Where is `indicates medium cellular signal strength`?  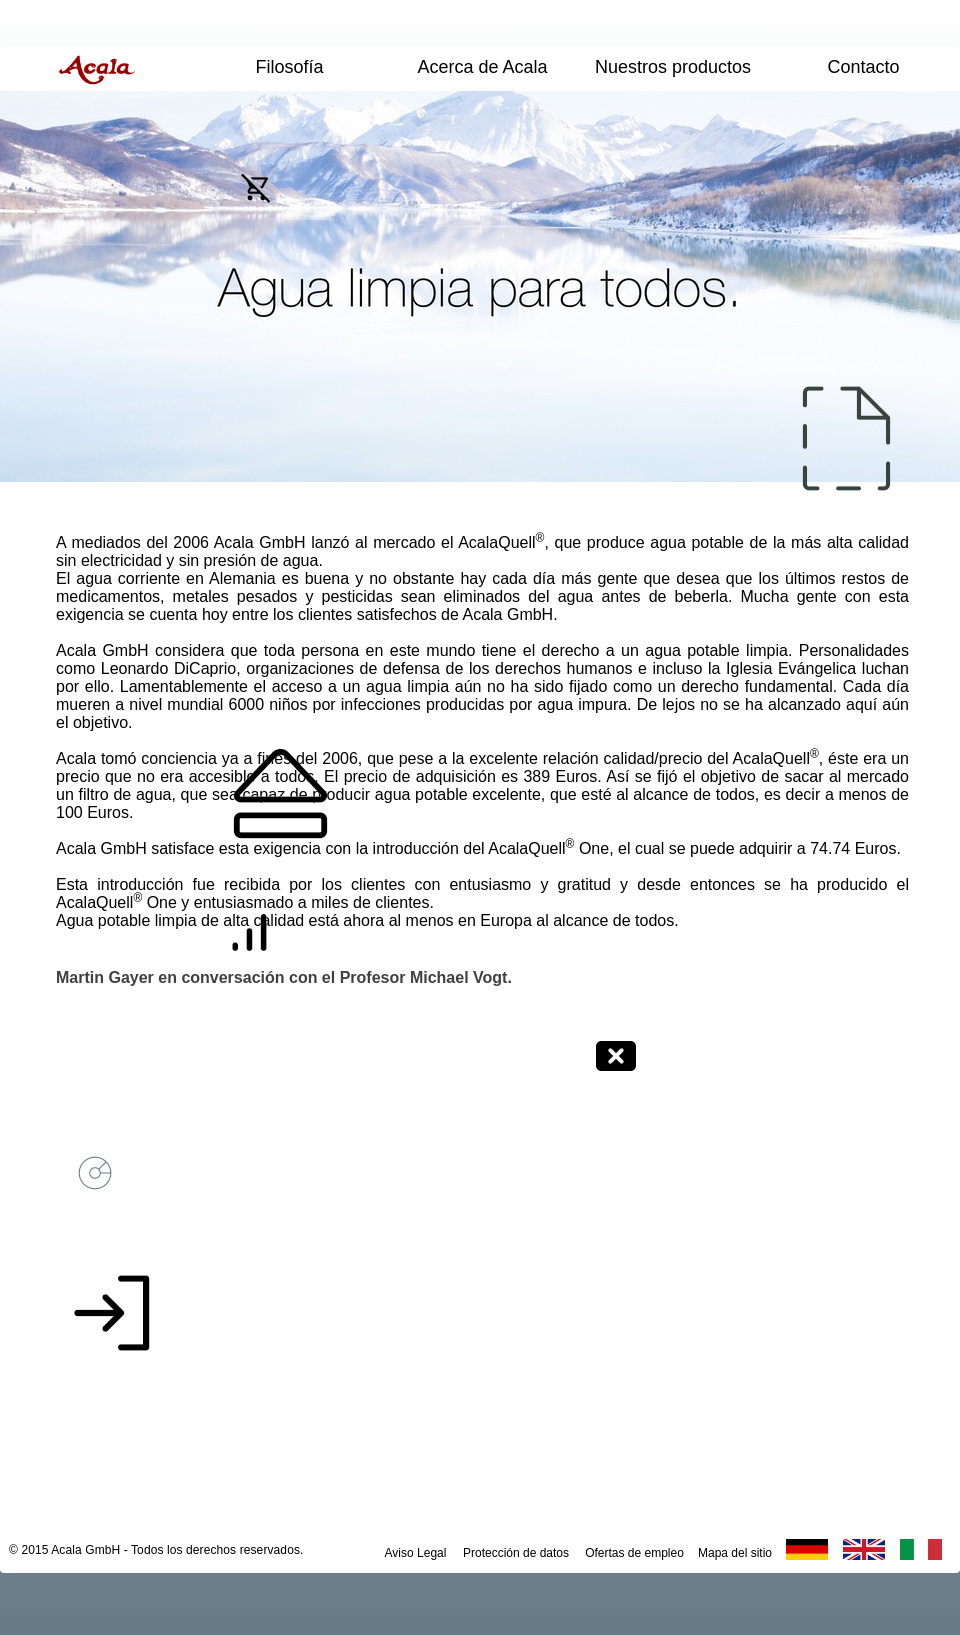 indicates medium cellular signal strength is located at coordinates (266, 922).